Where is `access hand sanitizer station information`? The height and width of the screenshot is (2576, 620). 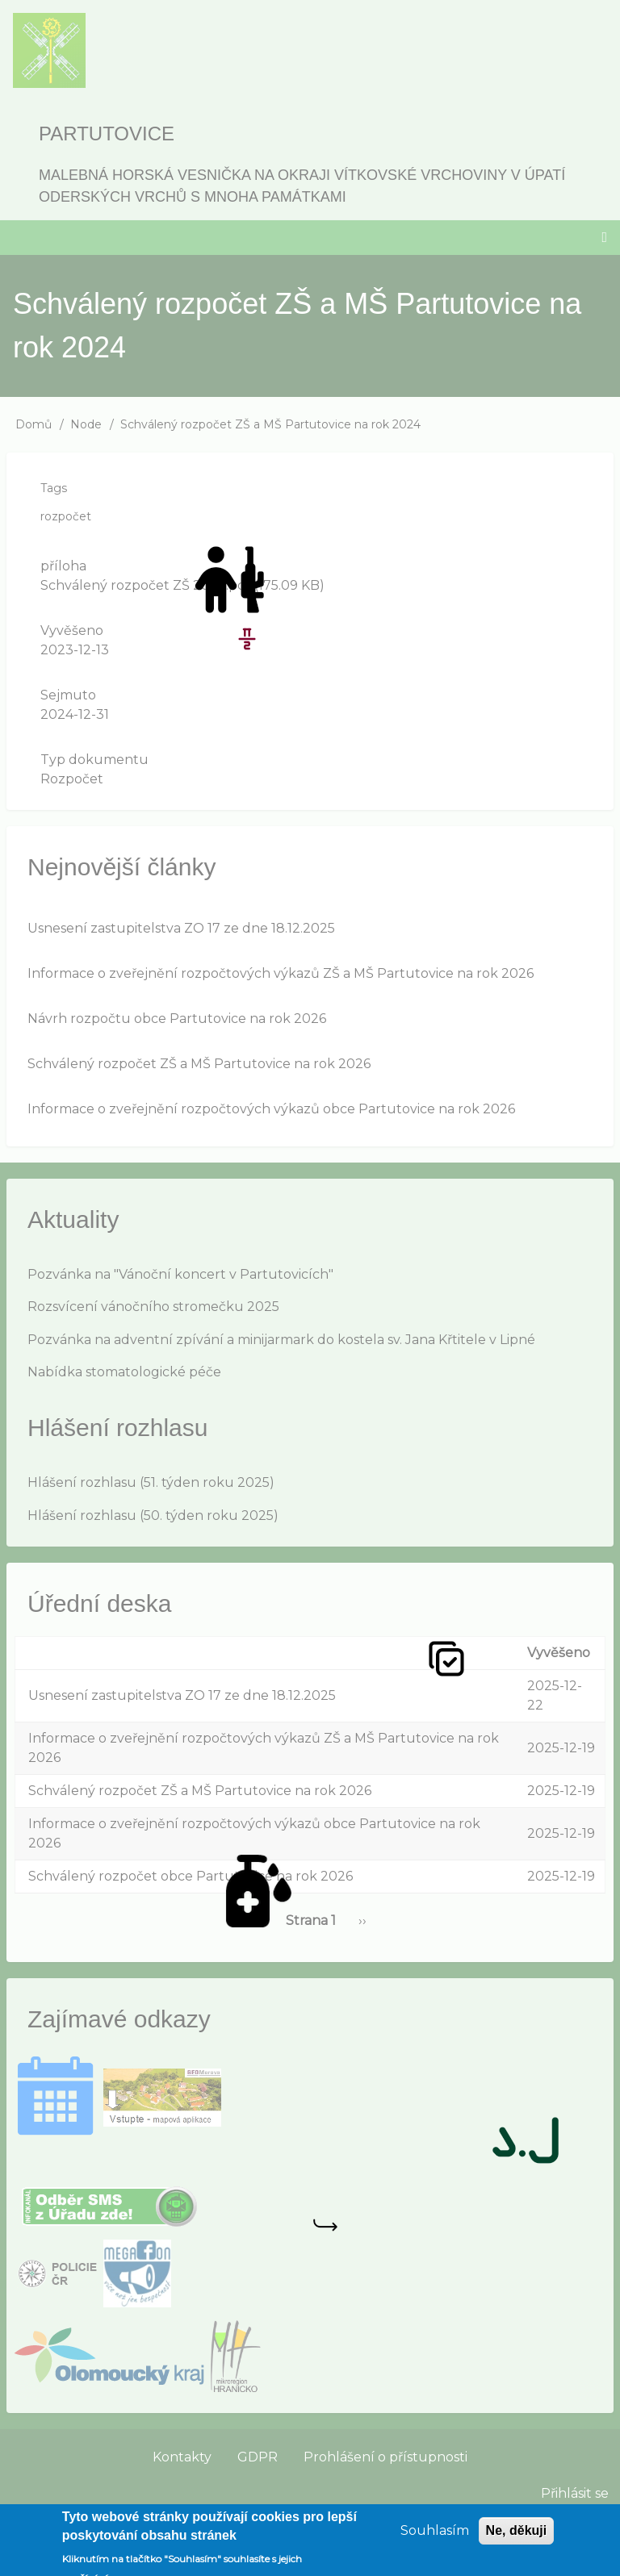
access hand sanitizer station information is located at coordinates (255, 1891).